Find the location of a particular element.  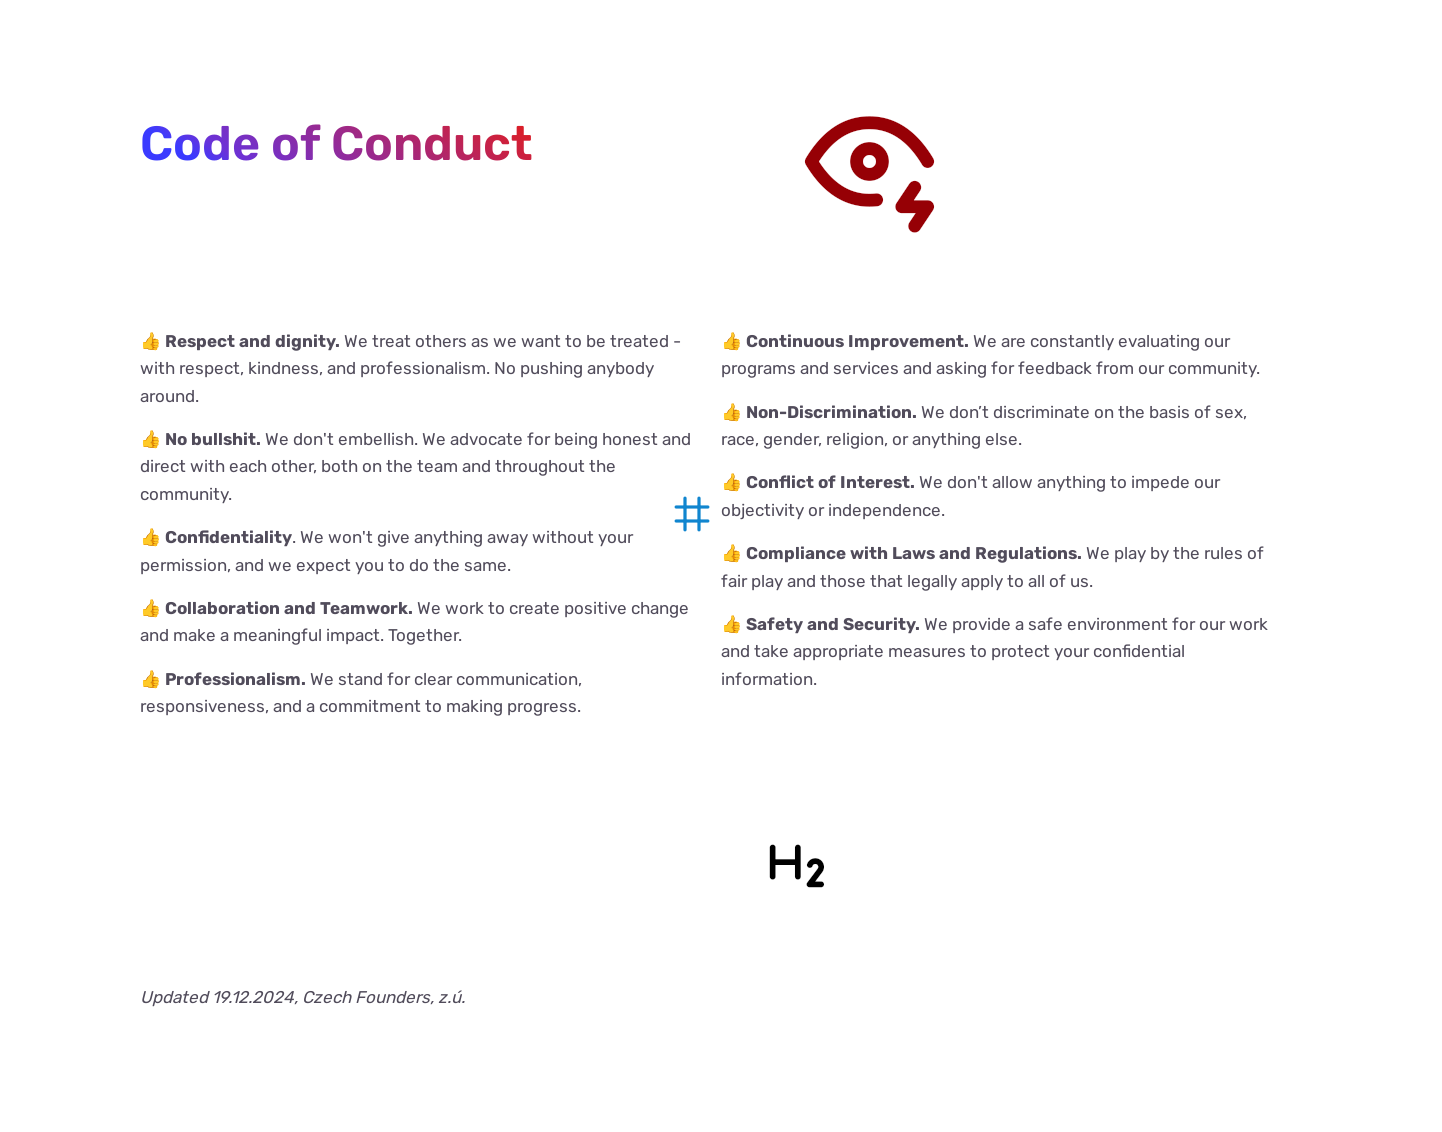

view items in grid layout is located at coordinates (692, 514).